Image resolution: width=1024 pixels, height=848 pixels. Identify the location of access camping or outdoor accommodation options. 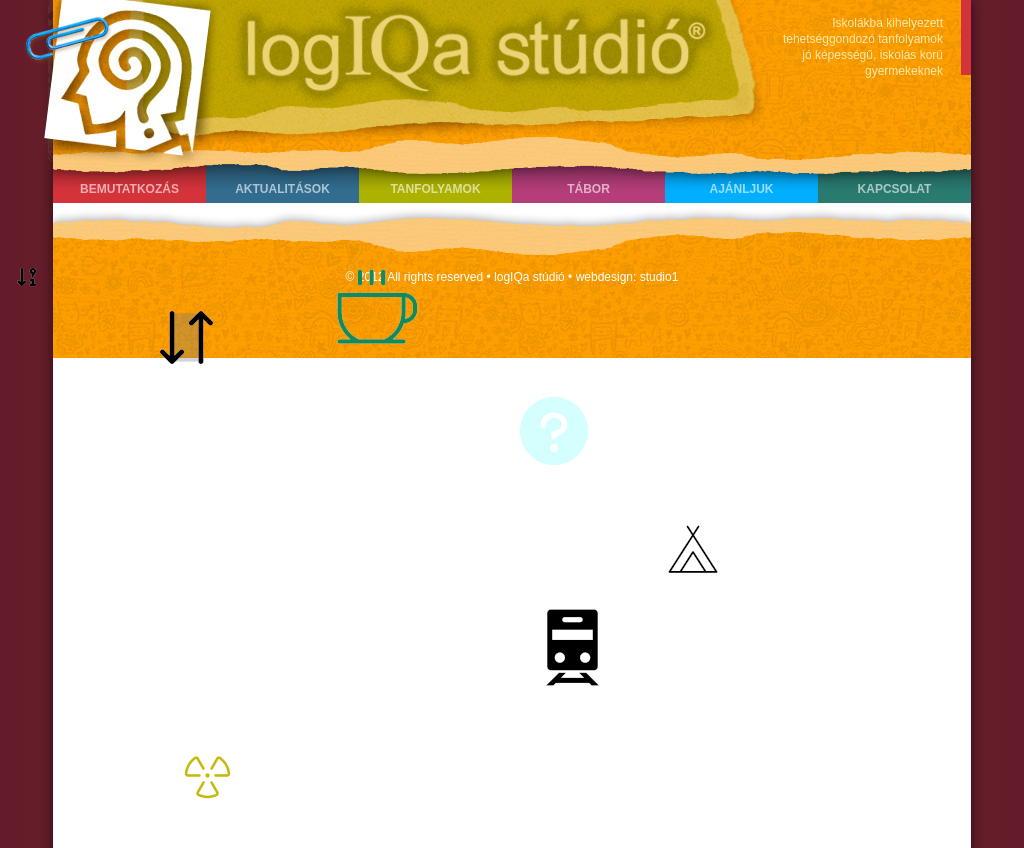
(693, 552).